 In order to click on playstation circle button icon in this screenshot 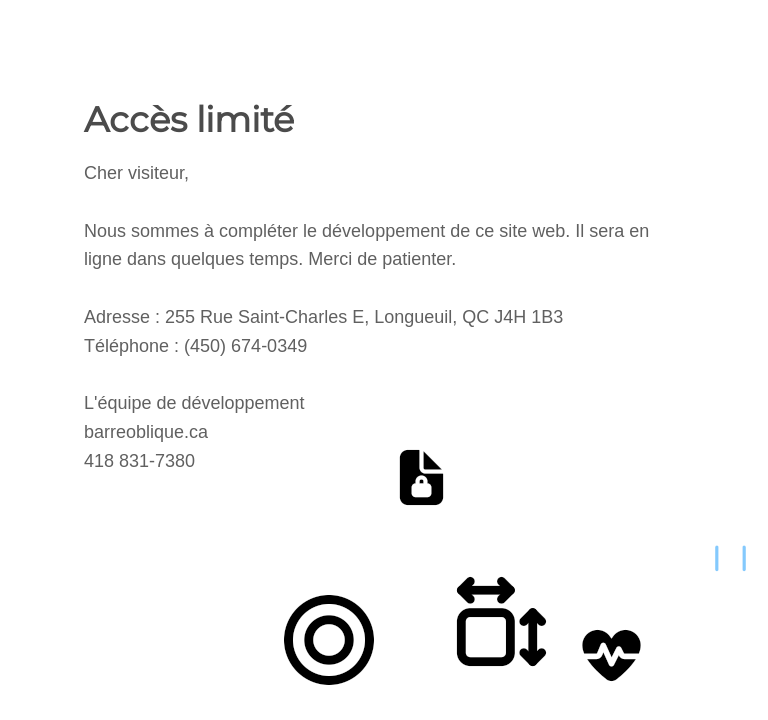, I will do `click(329, 640)`.